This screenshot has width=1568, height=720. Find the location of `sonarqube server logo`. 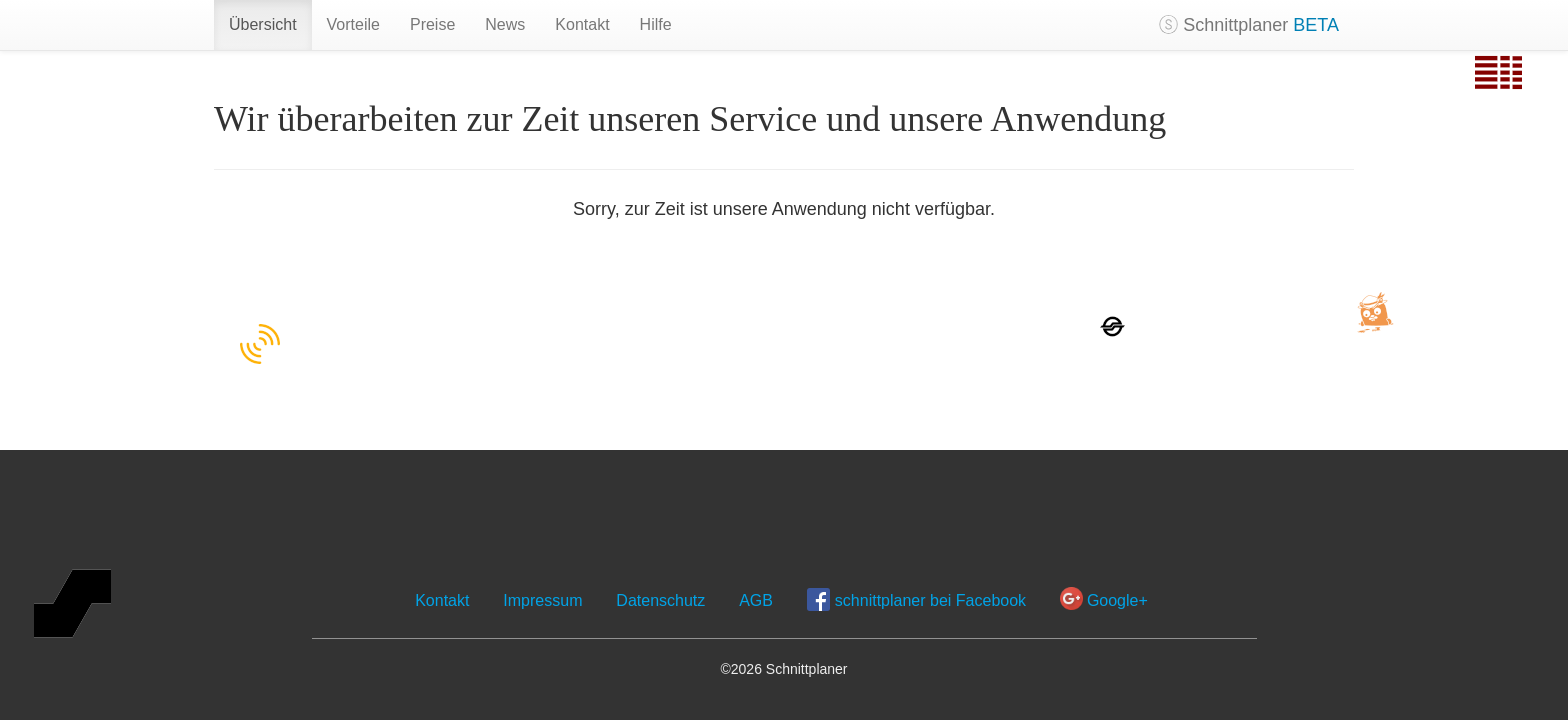

sonarqube server logo is located at coordinates (260, 344).